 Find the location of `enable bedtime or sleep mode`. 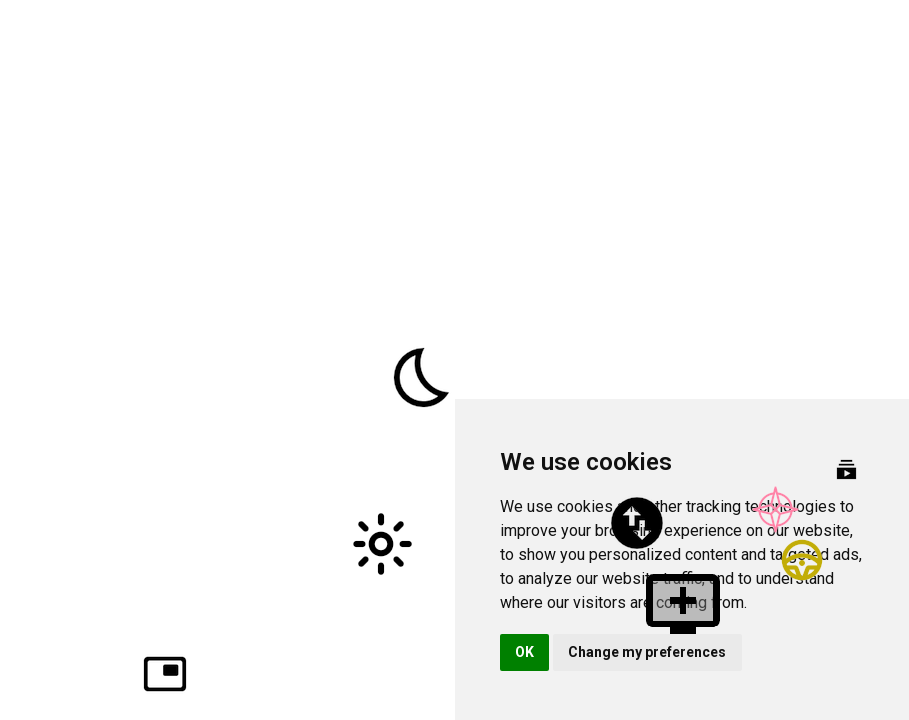

enable bedtime or sleep mode is located at coordinates (423, 377).